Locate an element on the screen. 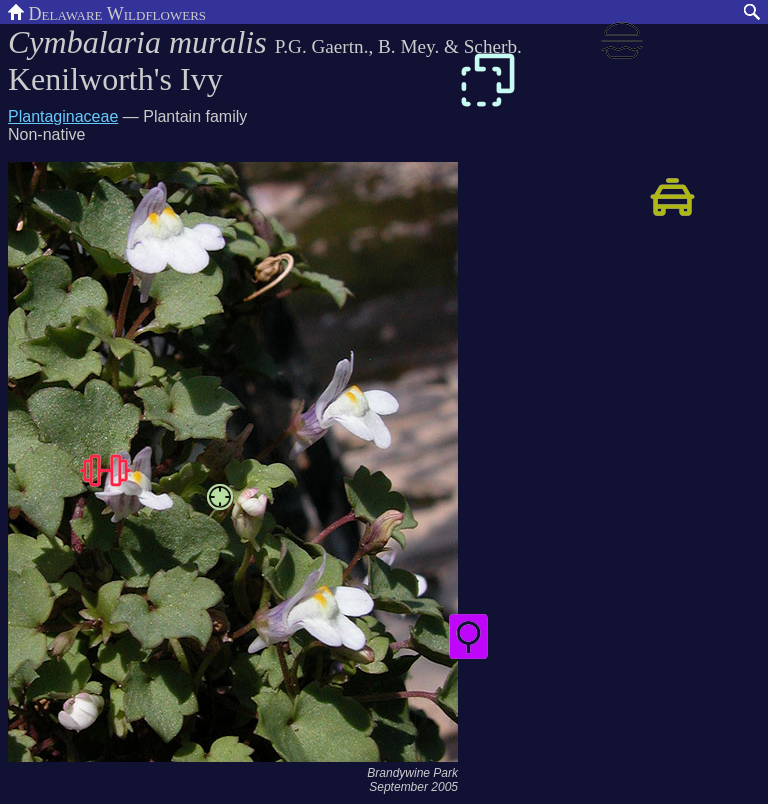  open navigation menu is located at coordinates (622, 41).